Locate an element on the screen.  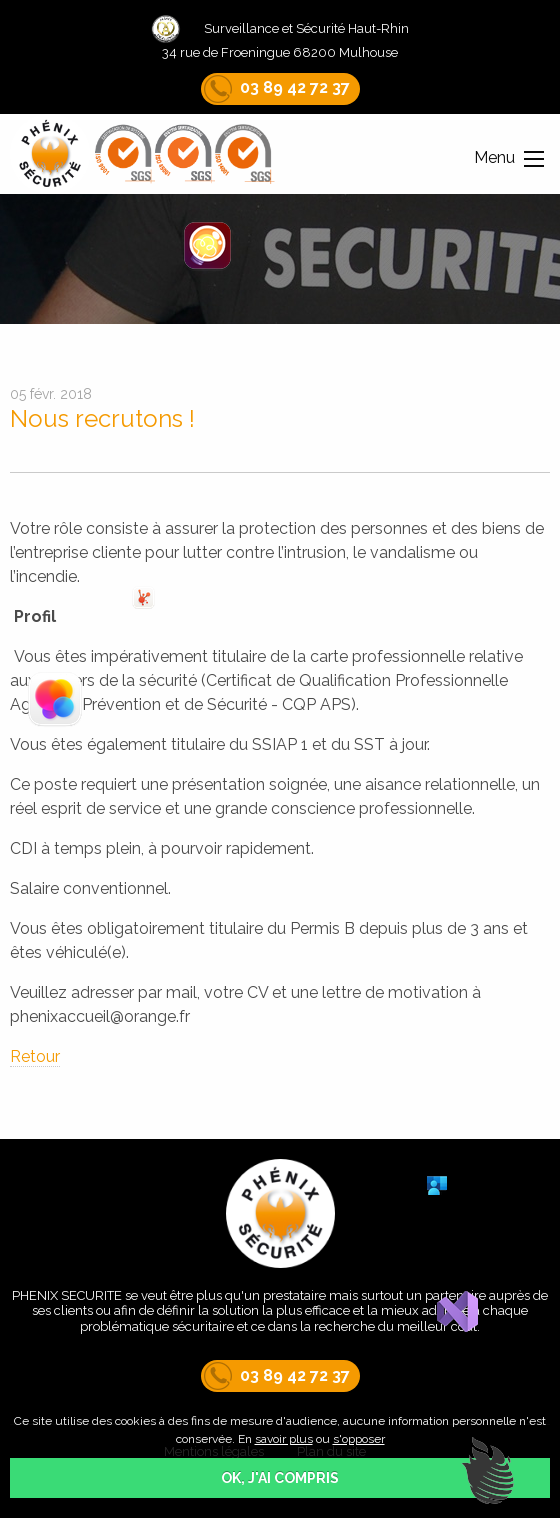
open oneshot game app is located at coordinates (207, 245).